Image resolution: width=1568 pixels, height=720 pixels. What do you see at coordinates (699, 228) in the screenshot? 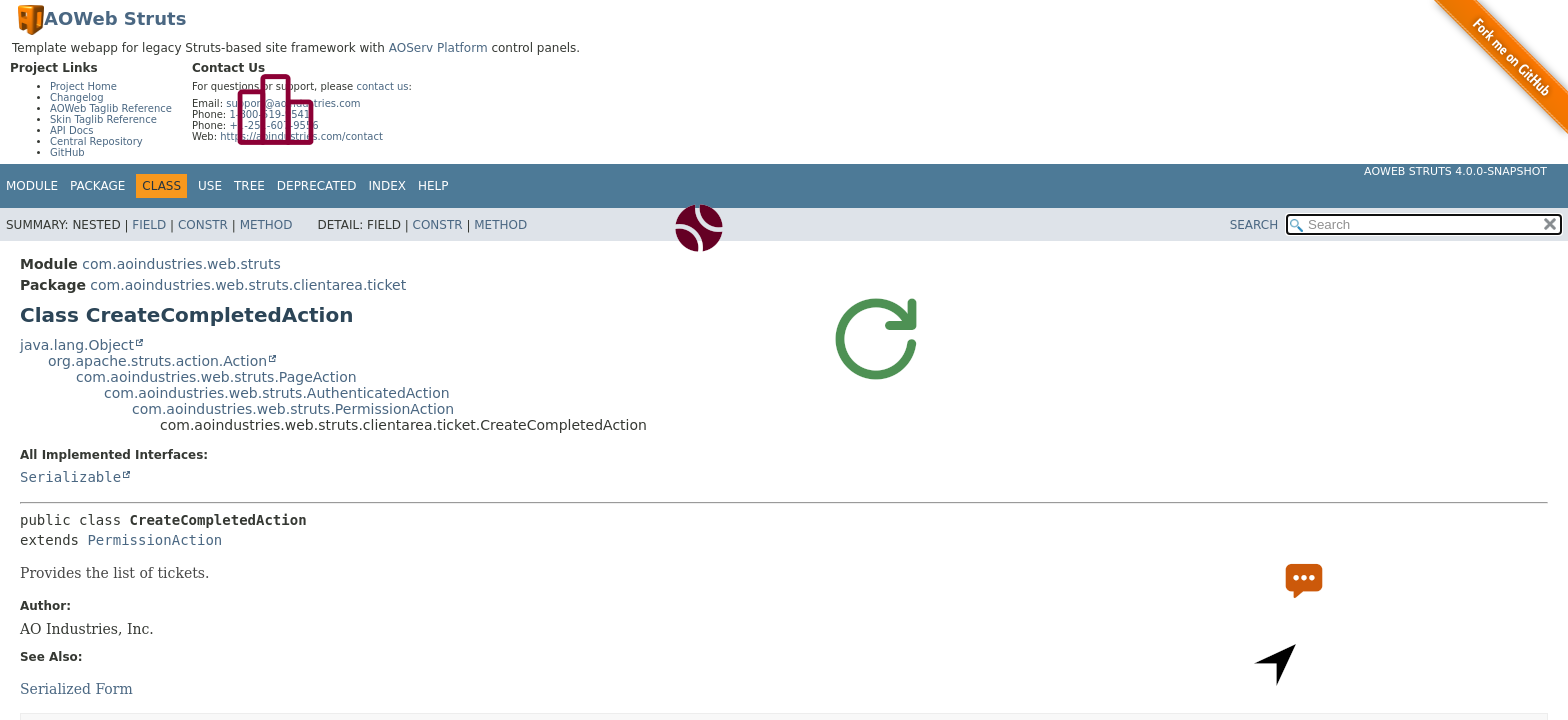
I see `access tennis or sports-related features` at bounding box center [699, 228].